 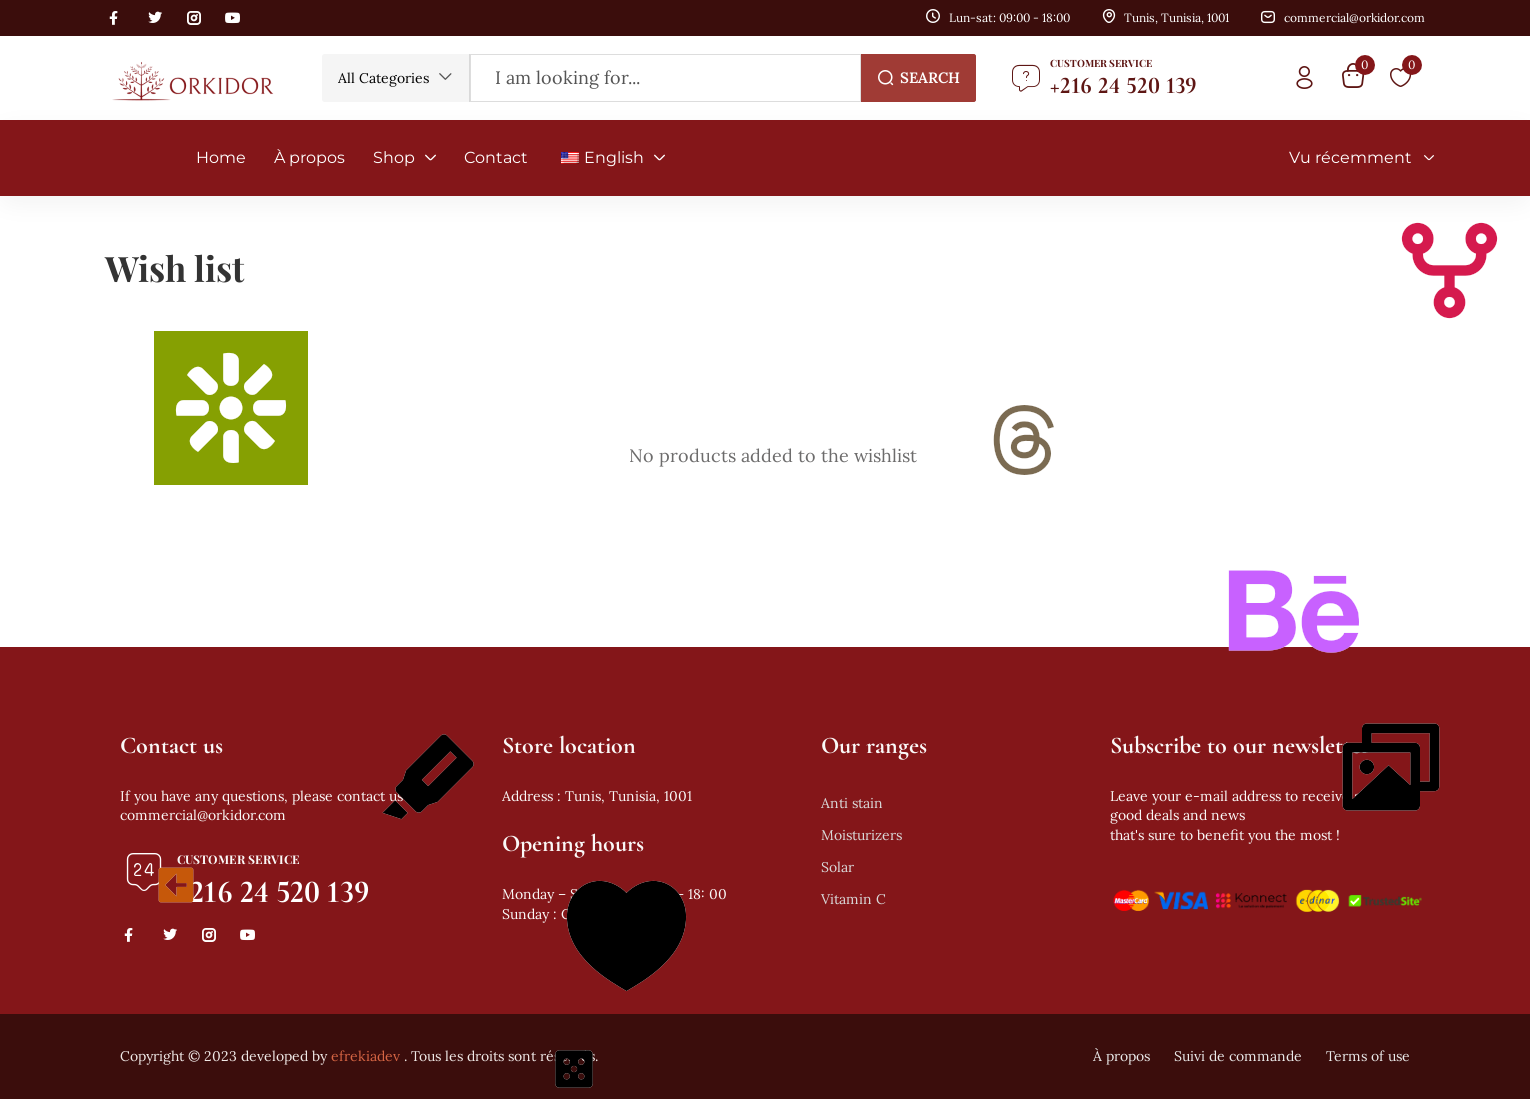 What do you see at coordinates (574, 1069) in the screenshot?
I see `randomize or shuffle content` at bounding box center [574, 1069].